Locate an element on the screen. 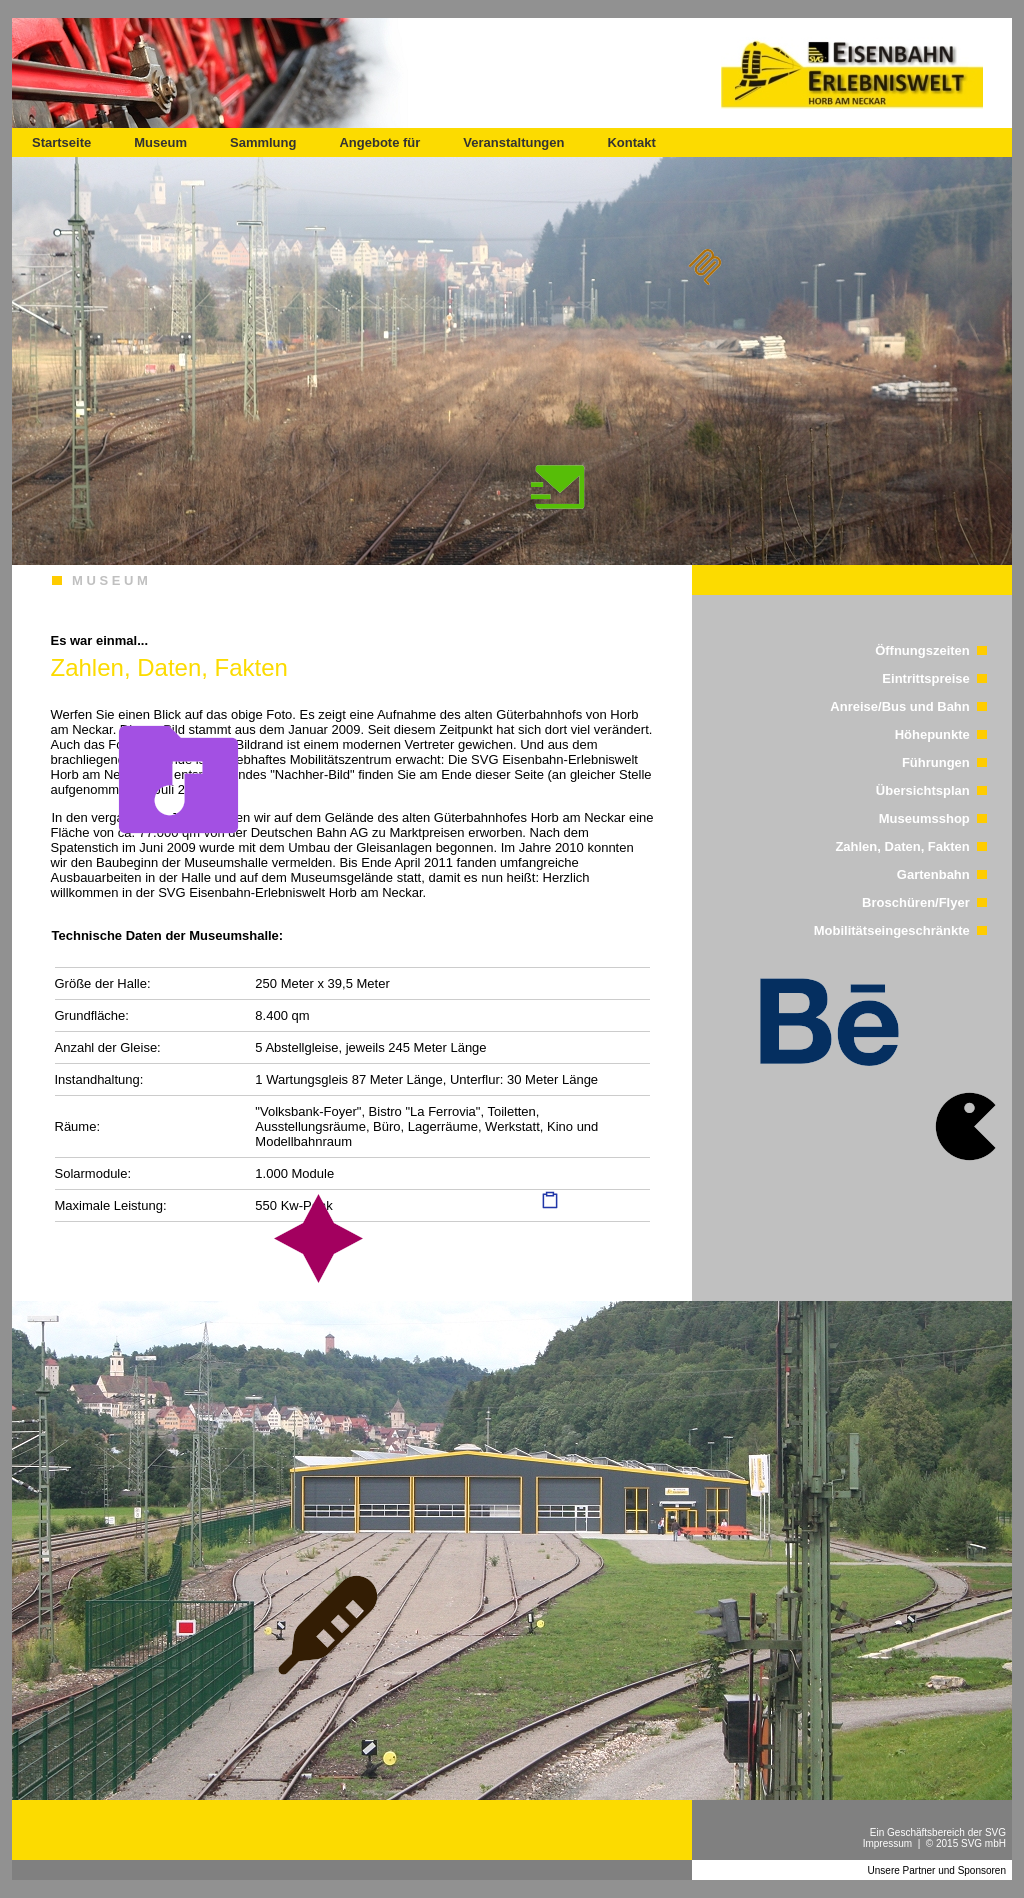 This screenshot has width=1024, height=1898. check temperature or health status is located at coordinates (327, 1626).